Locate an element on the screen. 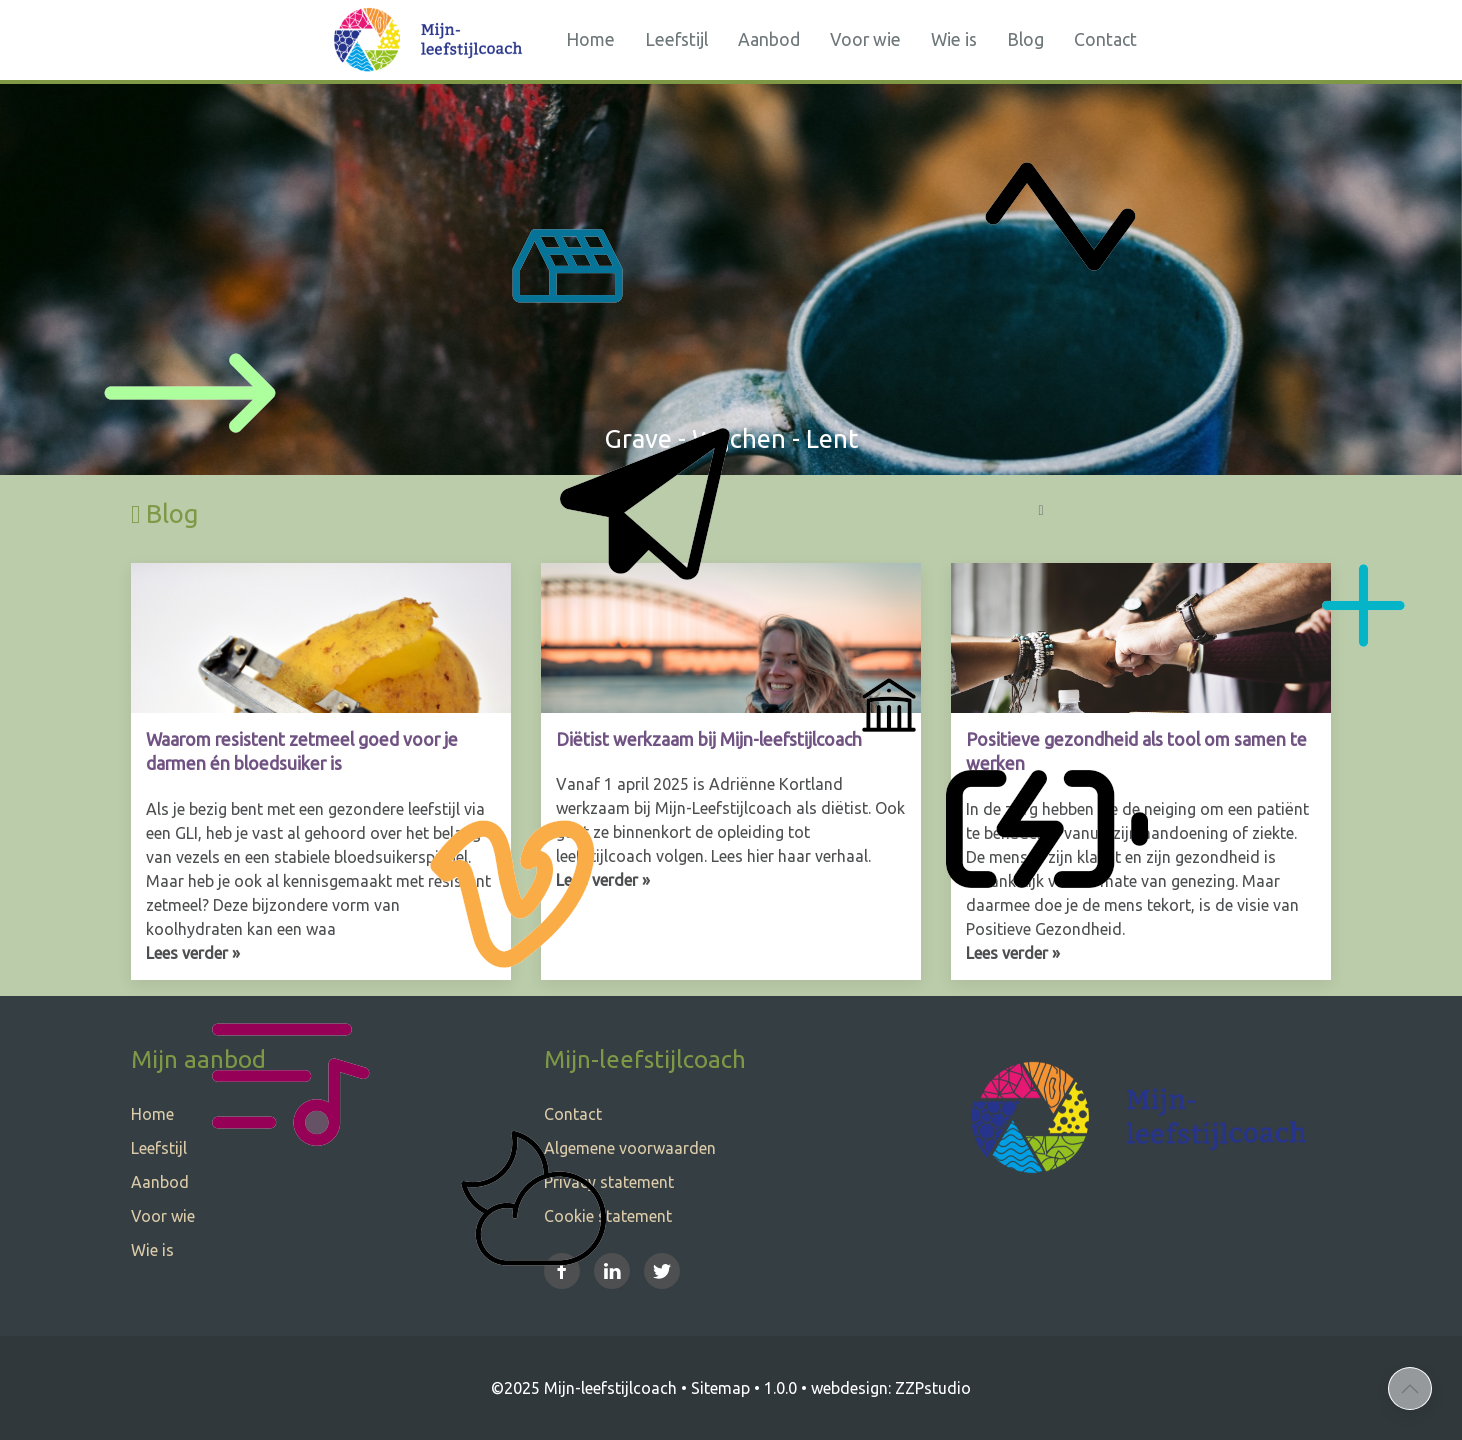  open Vimeo app or website is located at coordinates (512, 894).